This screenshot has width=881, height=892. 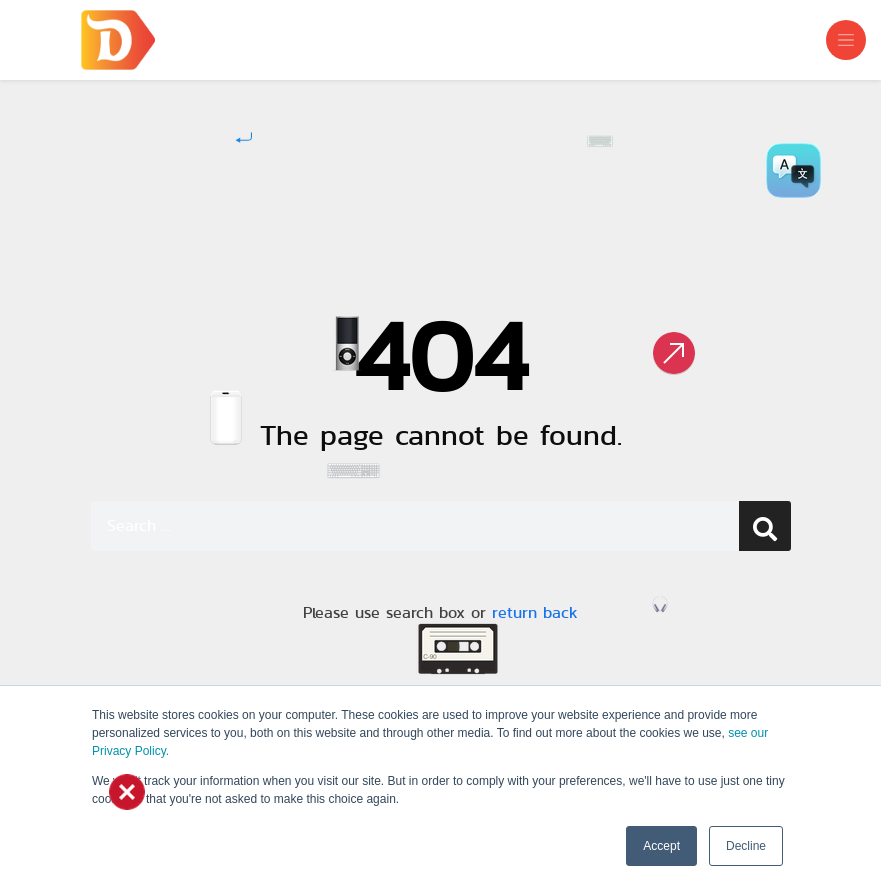 What do you see at coordinates (243, 136) in the screenshot?
I see `reply to an email message` at bounding box center [243, 136].